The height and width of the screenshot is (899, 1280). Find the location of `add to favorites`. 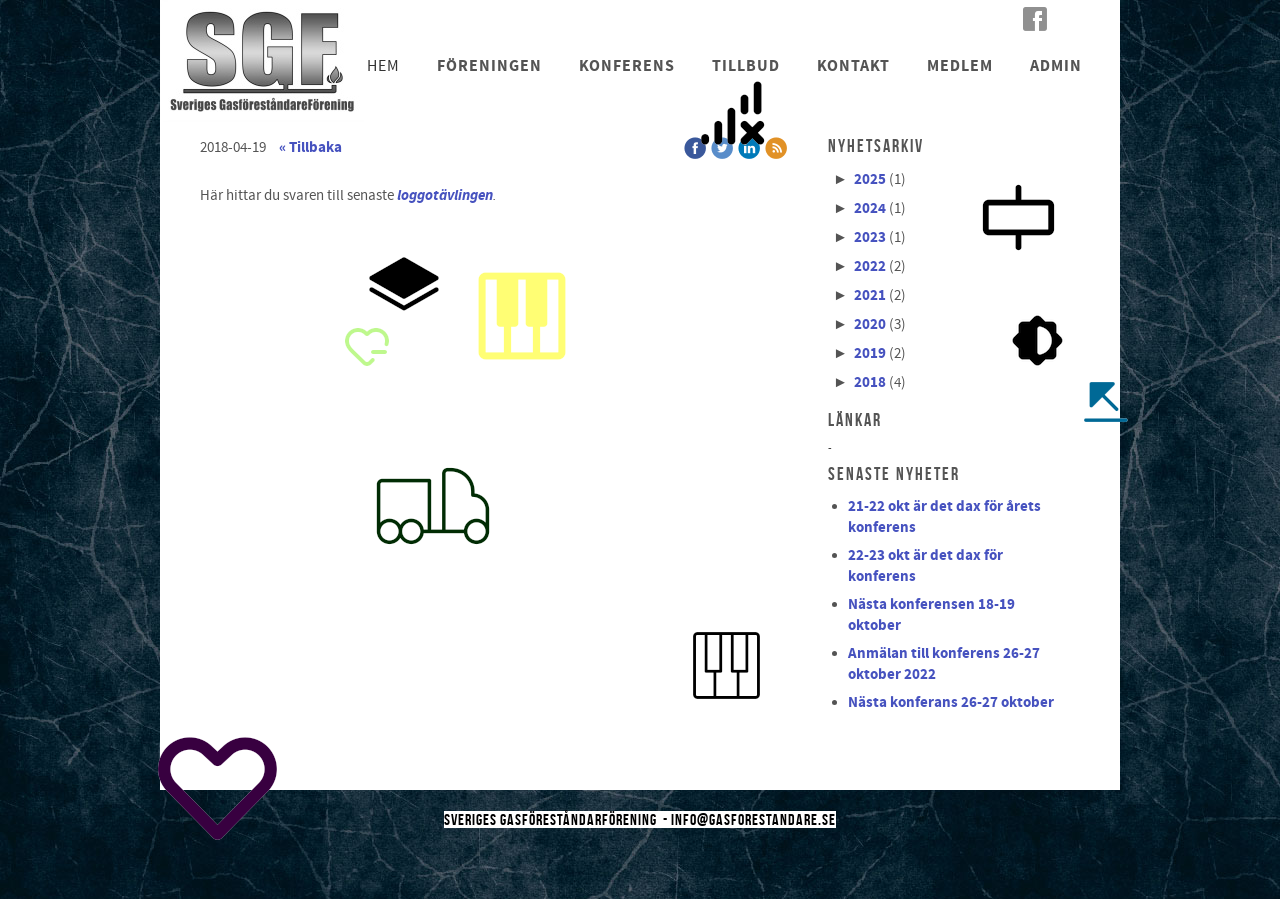

add to favorites is located at coordinates (217, 784).